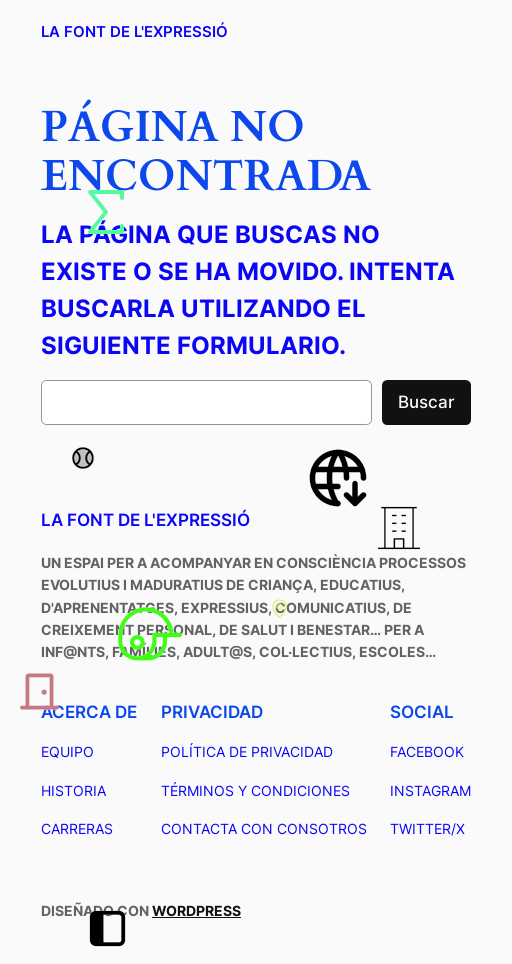 The image size is (512, 964). What do you see at coordinates (338, 478) in the screenshot?
I see `download content from the web` at bounding box center [338, 478].